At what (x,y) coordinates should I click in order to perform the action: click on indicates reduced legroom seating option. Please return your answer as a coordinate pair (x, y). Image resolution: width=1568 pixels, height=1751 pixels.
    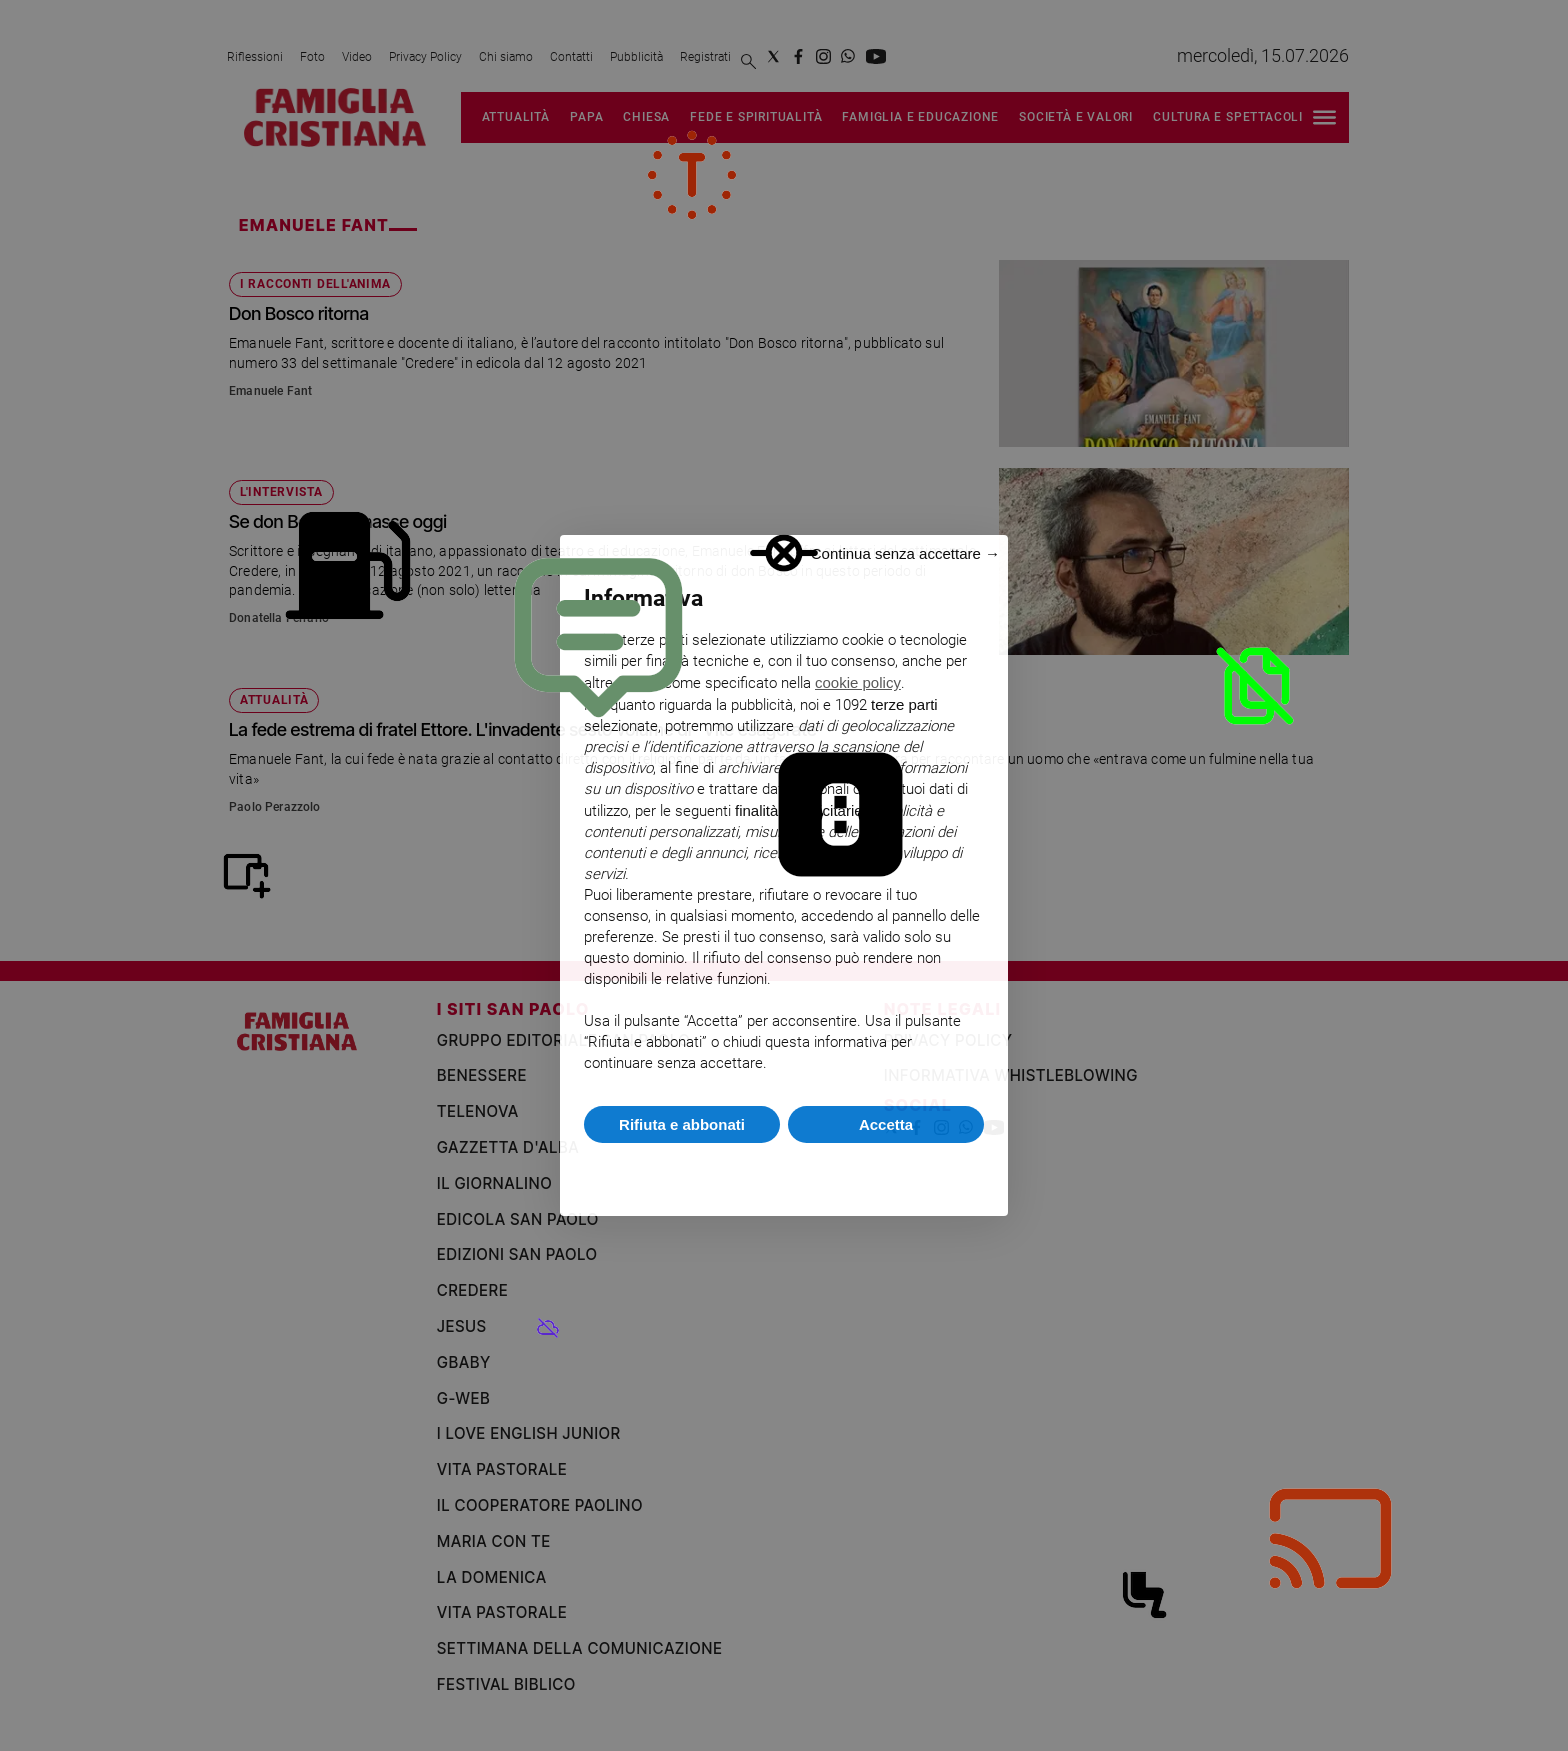
    Looking at the image, I should click on (1146, 1595).